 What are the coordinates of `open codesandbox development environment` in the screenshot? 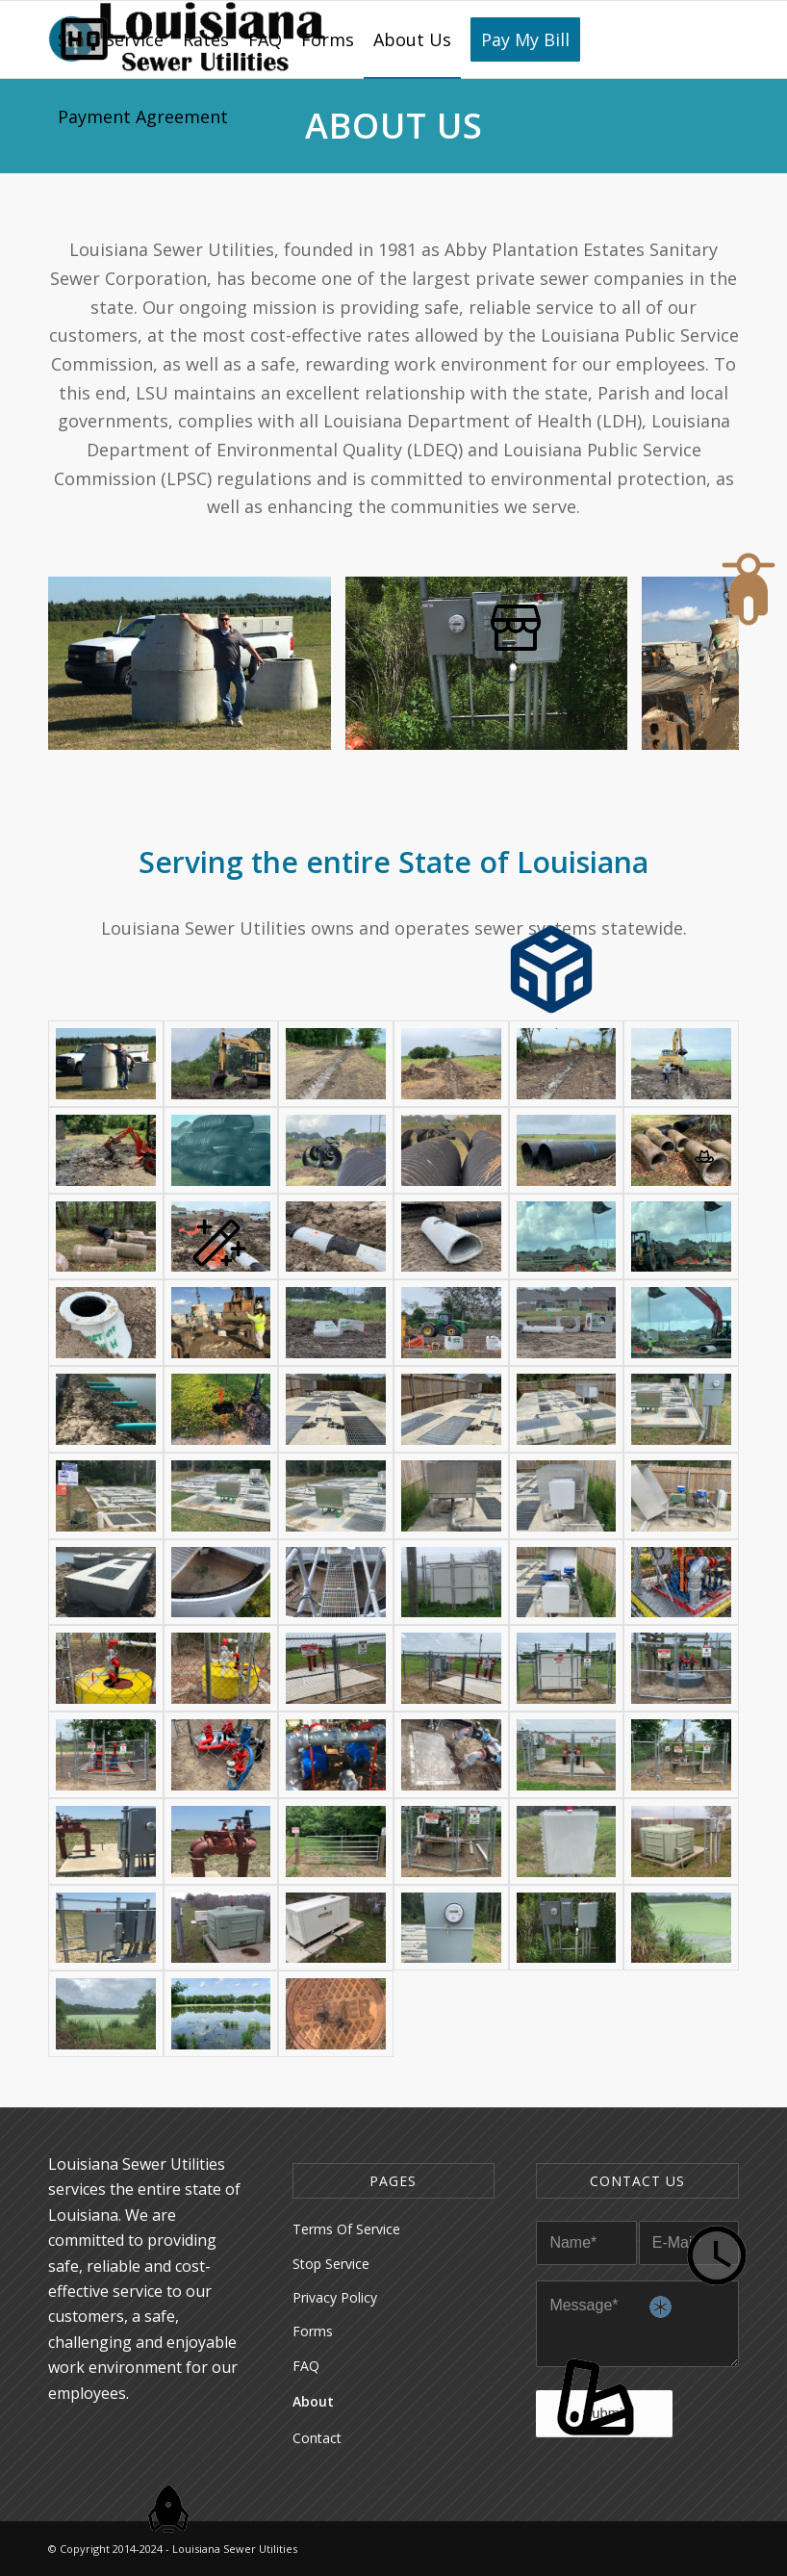 It's located at (551, 969).